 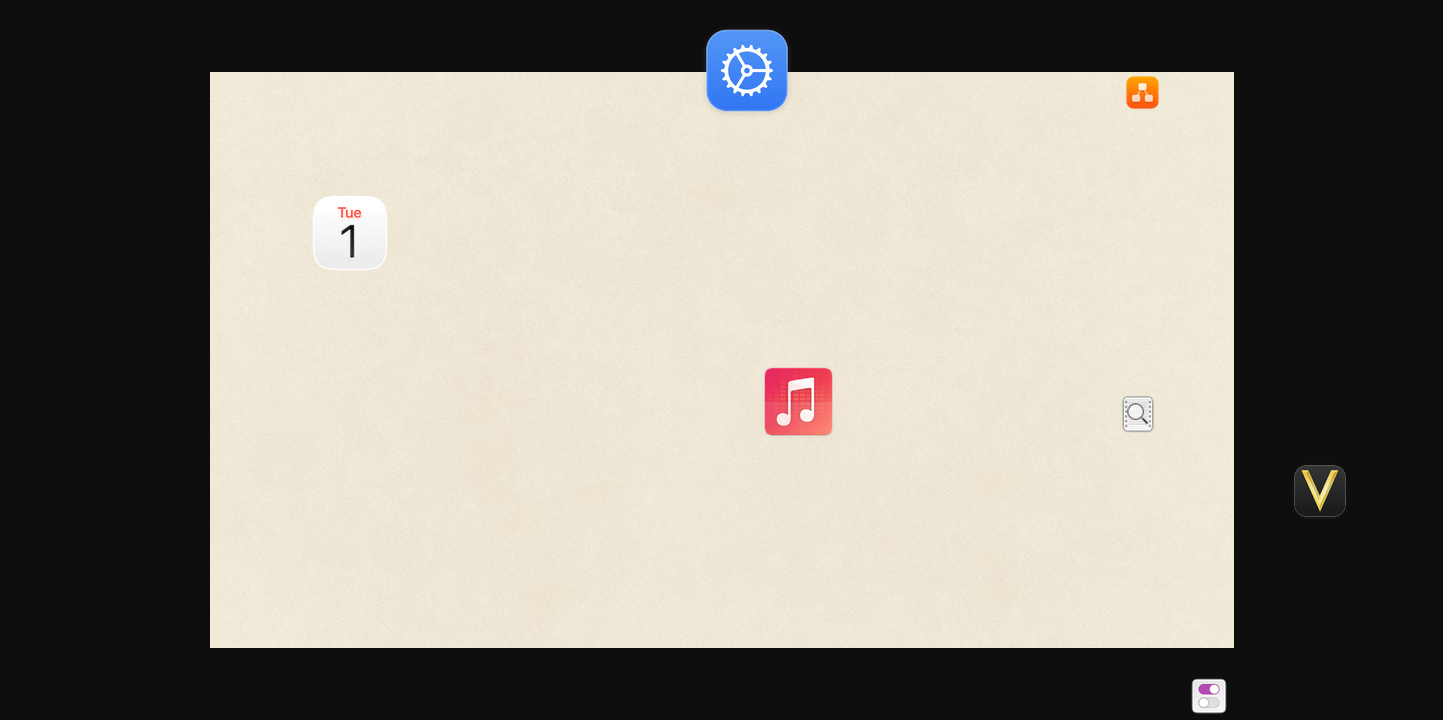 What do you see at coordinates (747, 72) in the screenshot?
I see `access system preferences or settings` at bounding box center [747, 72].